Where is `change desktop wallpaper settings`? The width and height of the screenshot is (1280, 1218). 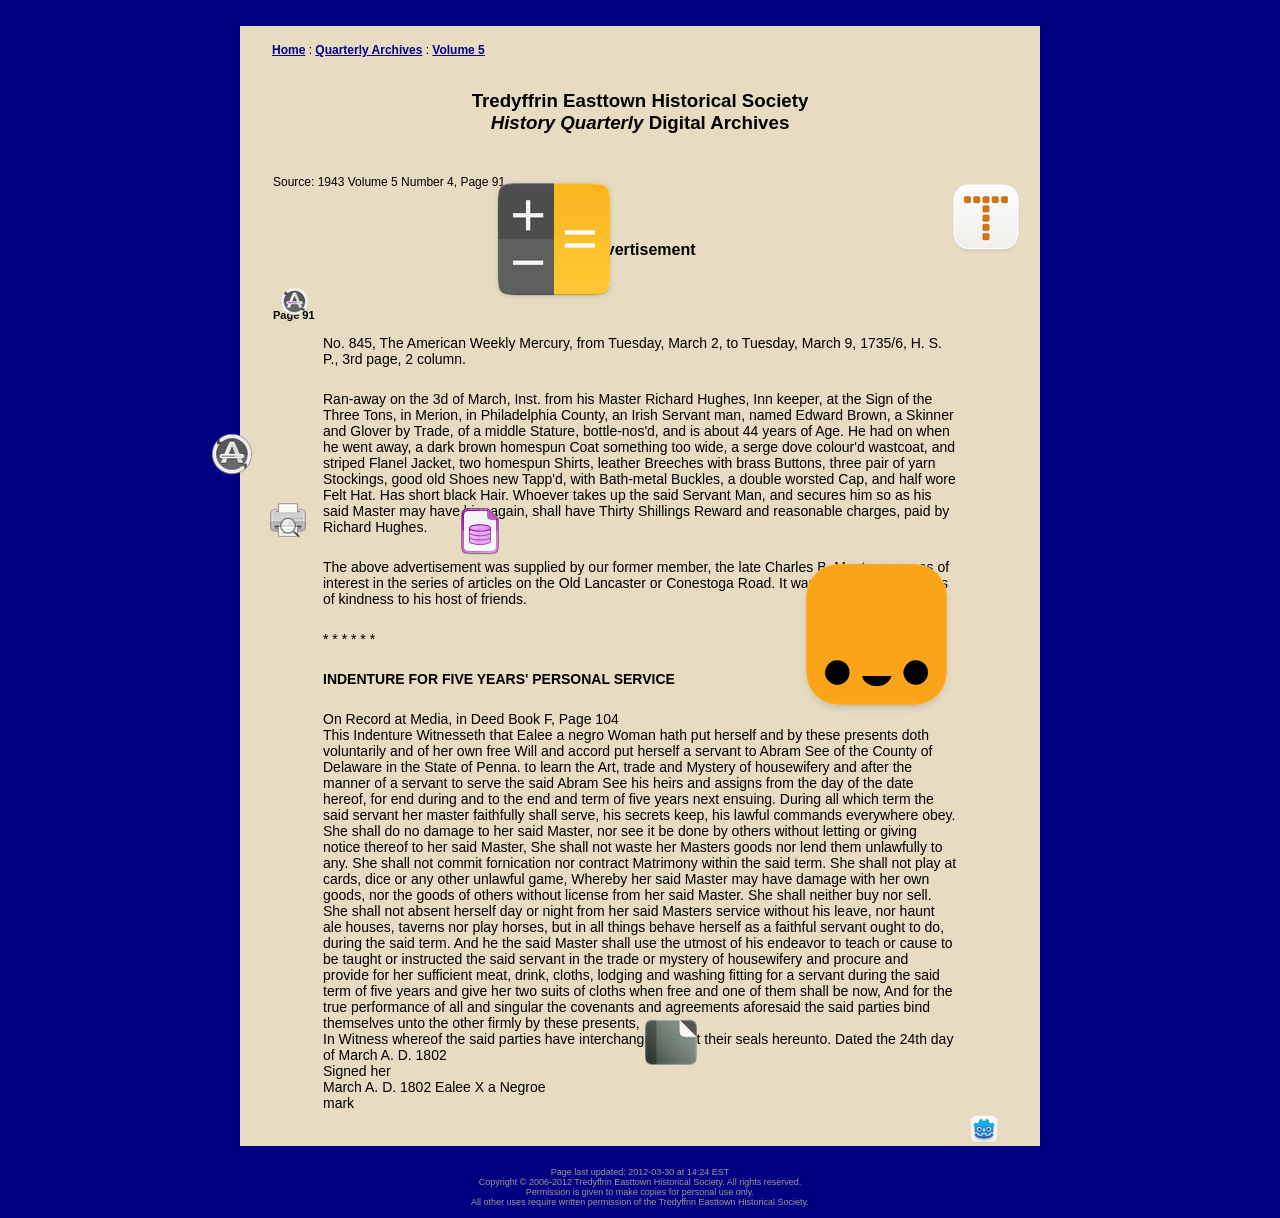 change desktop wallpaper settings is located at coordinates (671, 1041).